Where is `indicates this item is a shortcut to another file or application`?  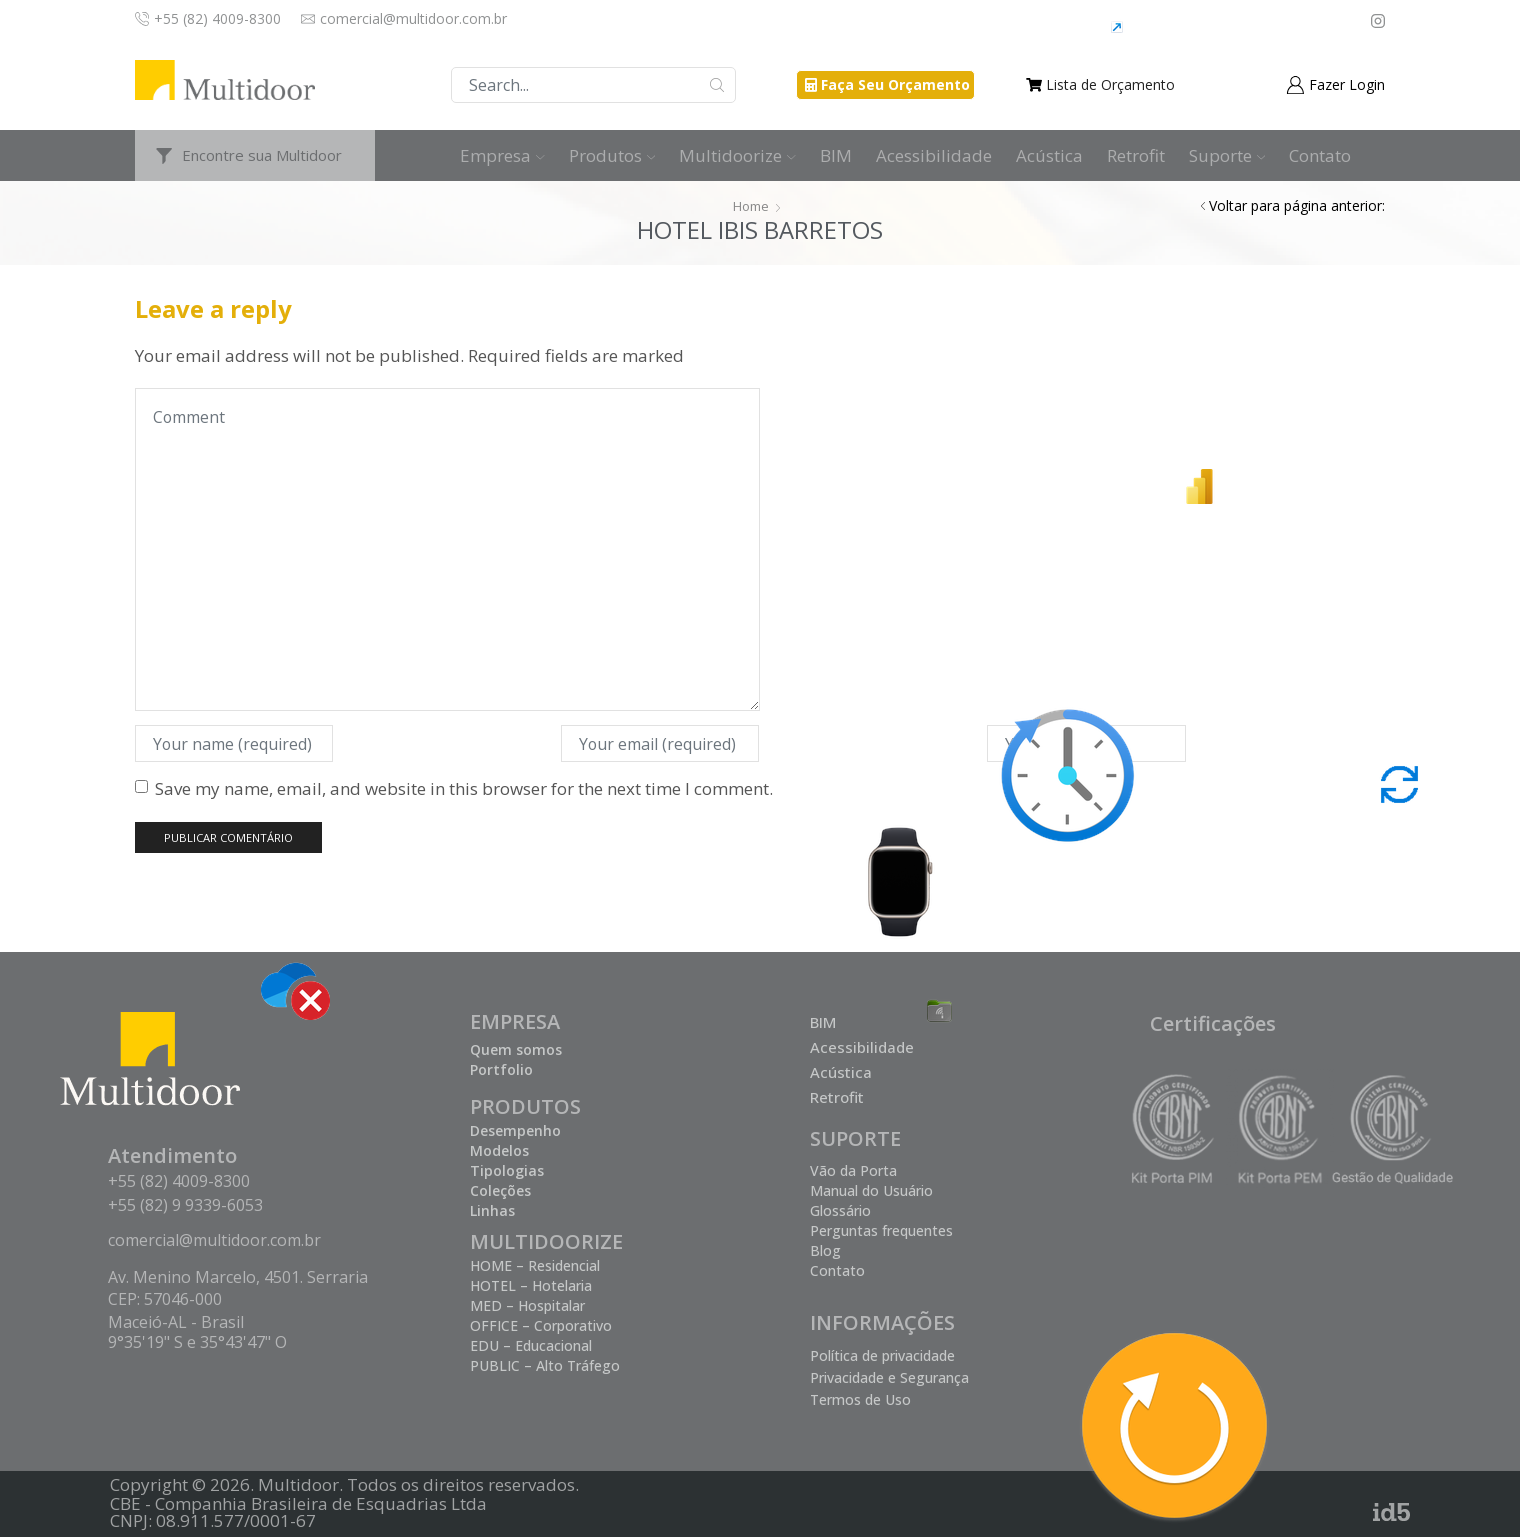 indicates this item is a shortcut to another file or application is located at coordinates (1126, 18).